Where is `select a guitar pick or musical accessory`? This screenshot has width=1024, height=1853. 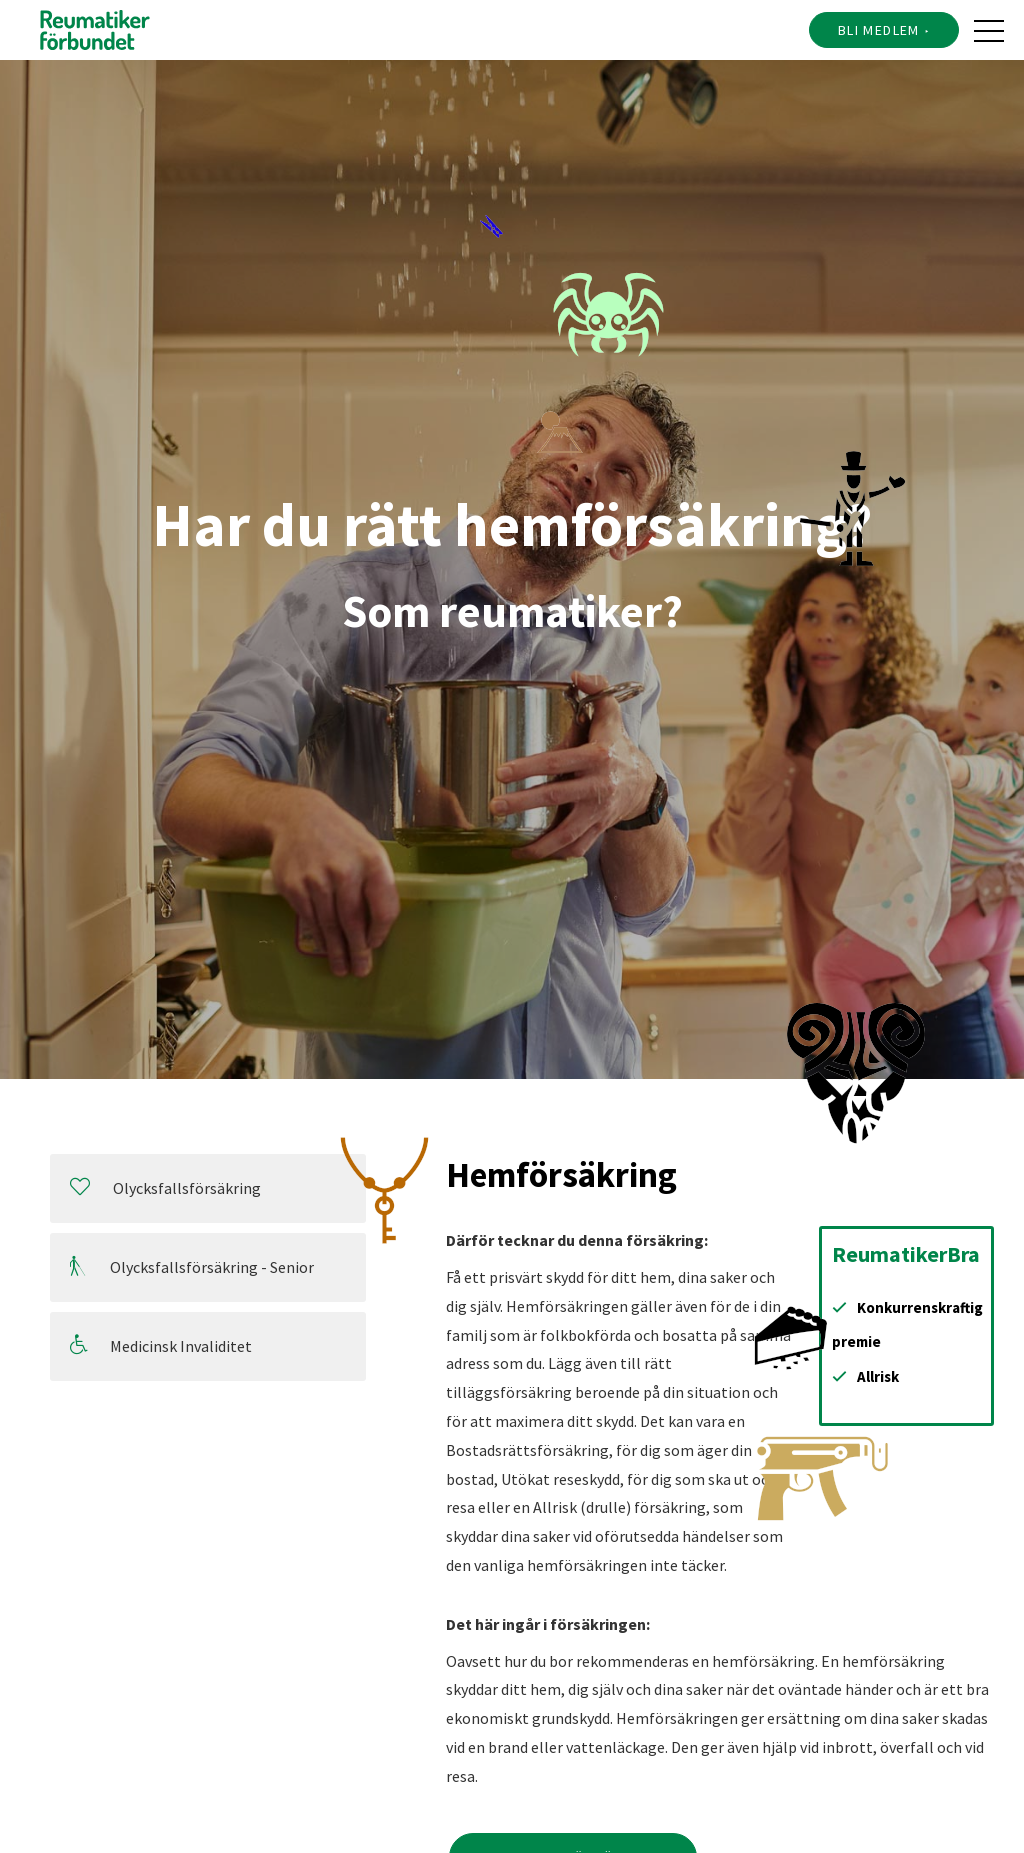
select a guitar pick or musical accessory is located at coordinates (856, 1073).